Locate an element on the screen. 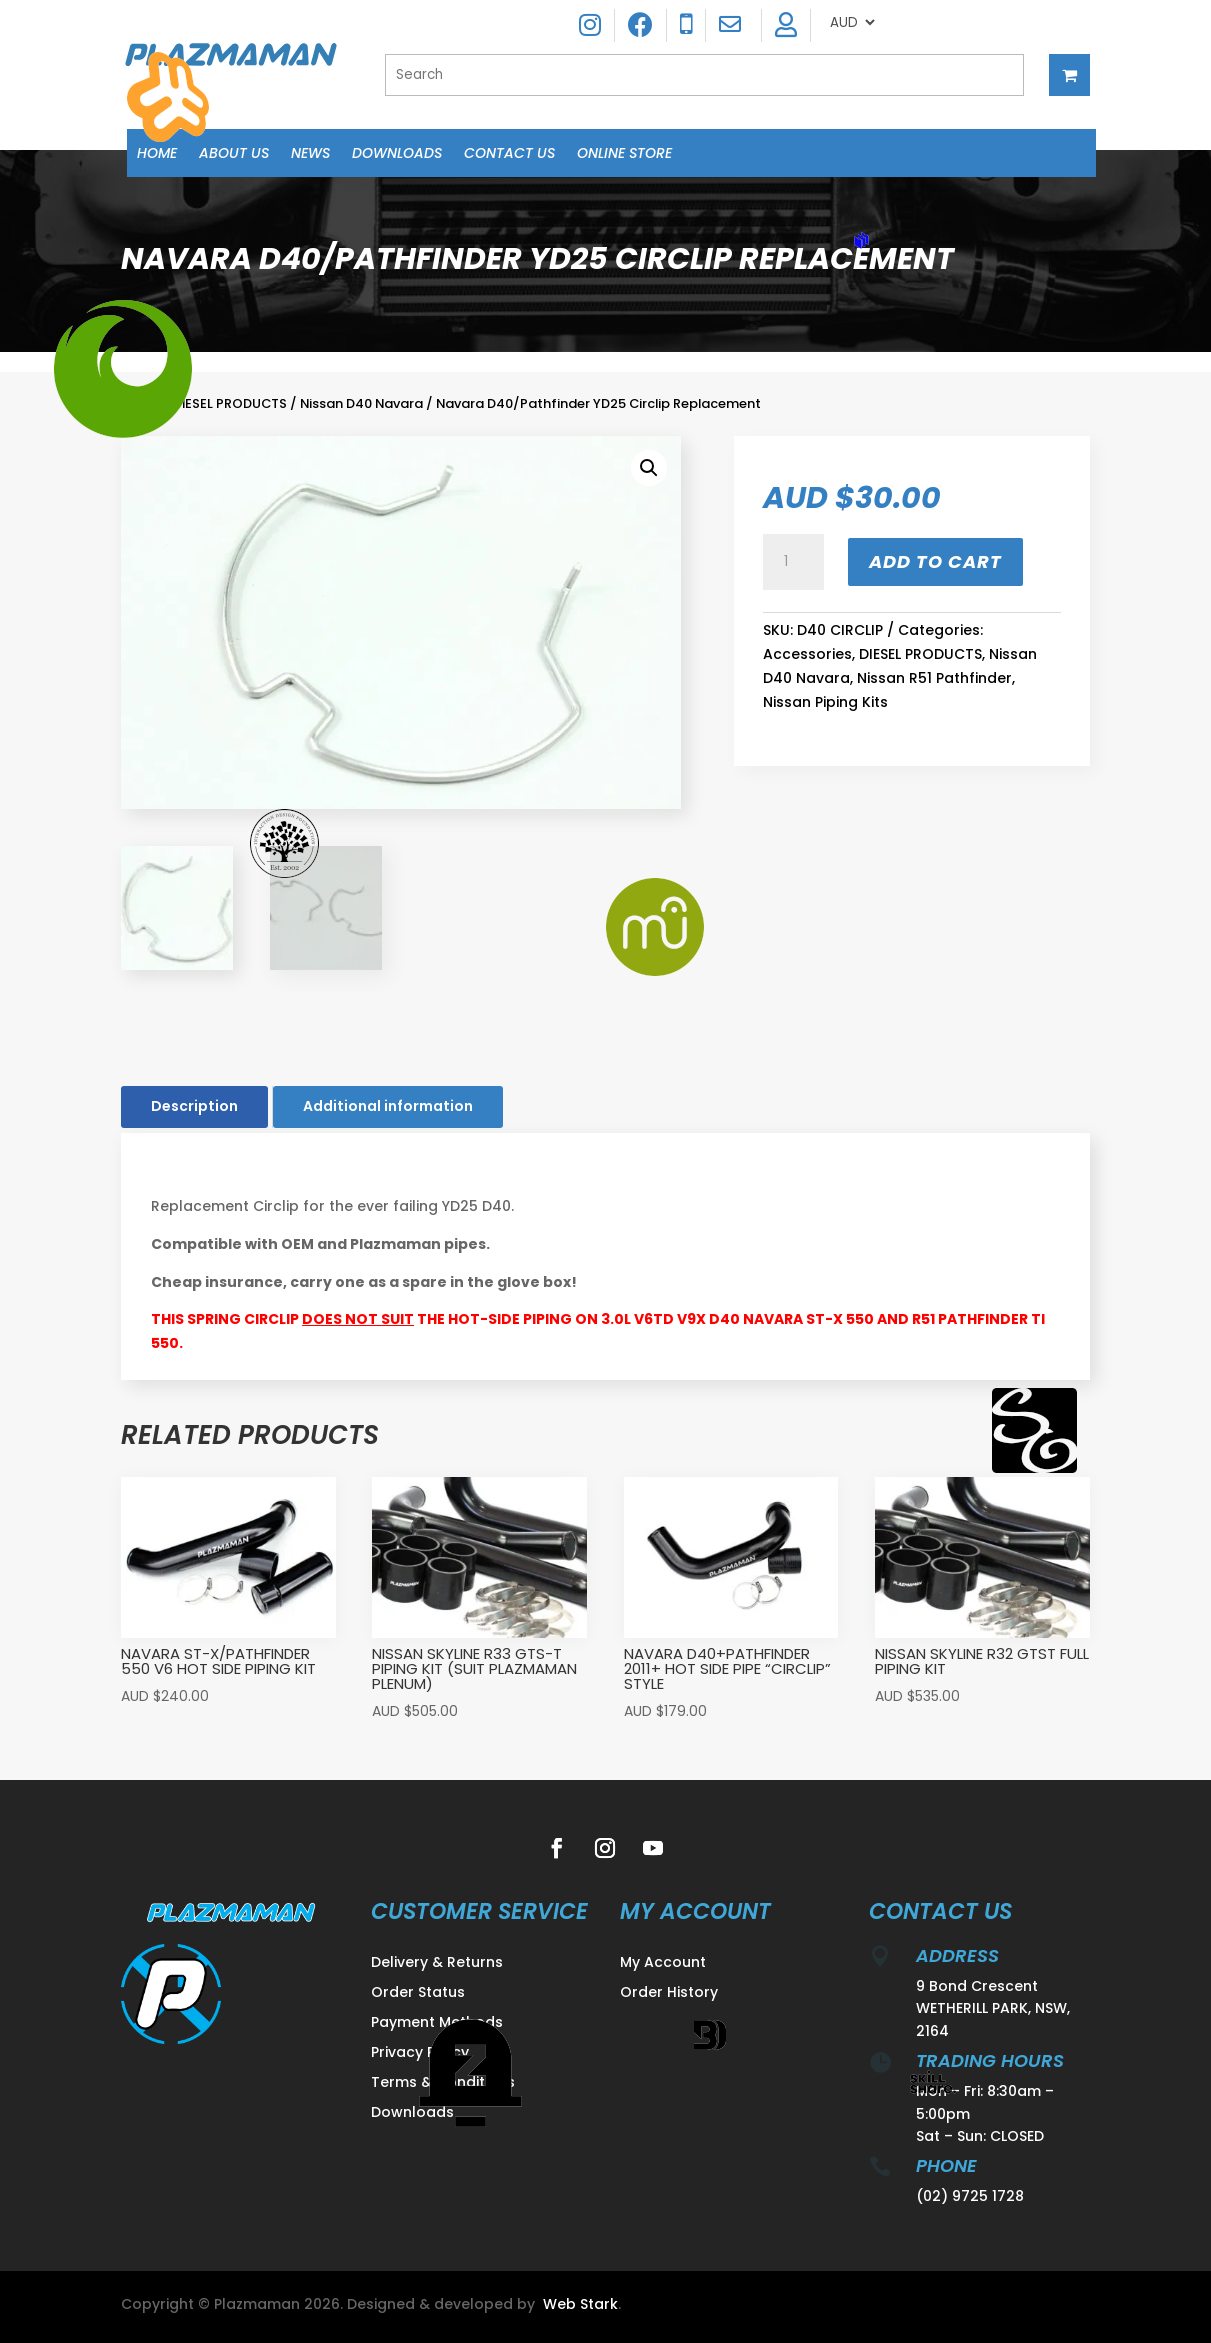 The width and height of the screenshot is (1211, 2343). open the Skillshare app is located at coordinates (933, 2082).